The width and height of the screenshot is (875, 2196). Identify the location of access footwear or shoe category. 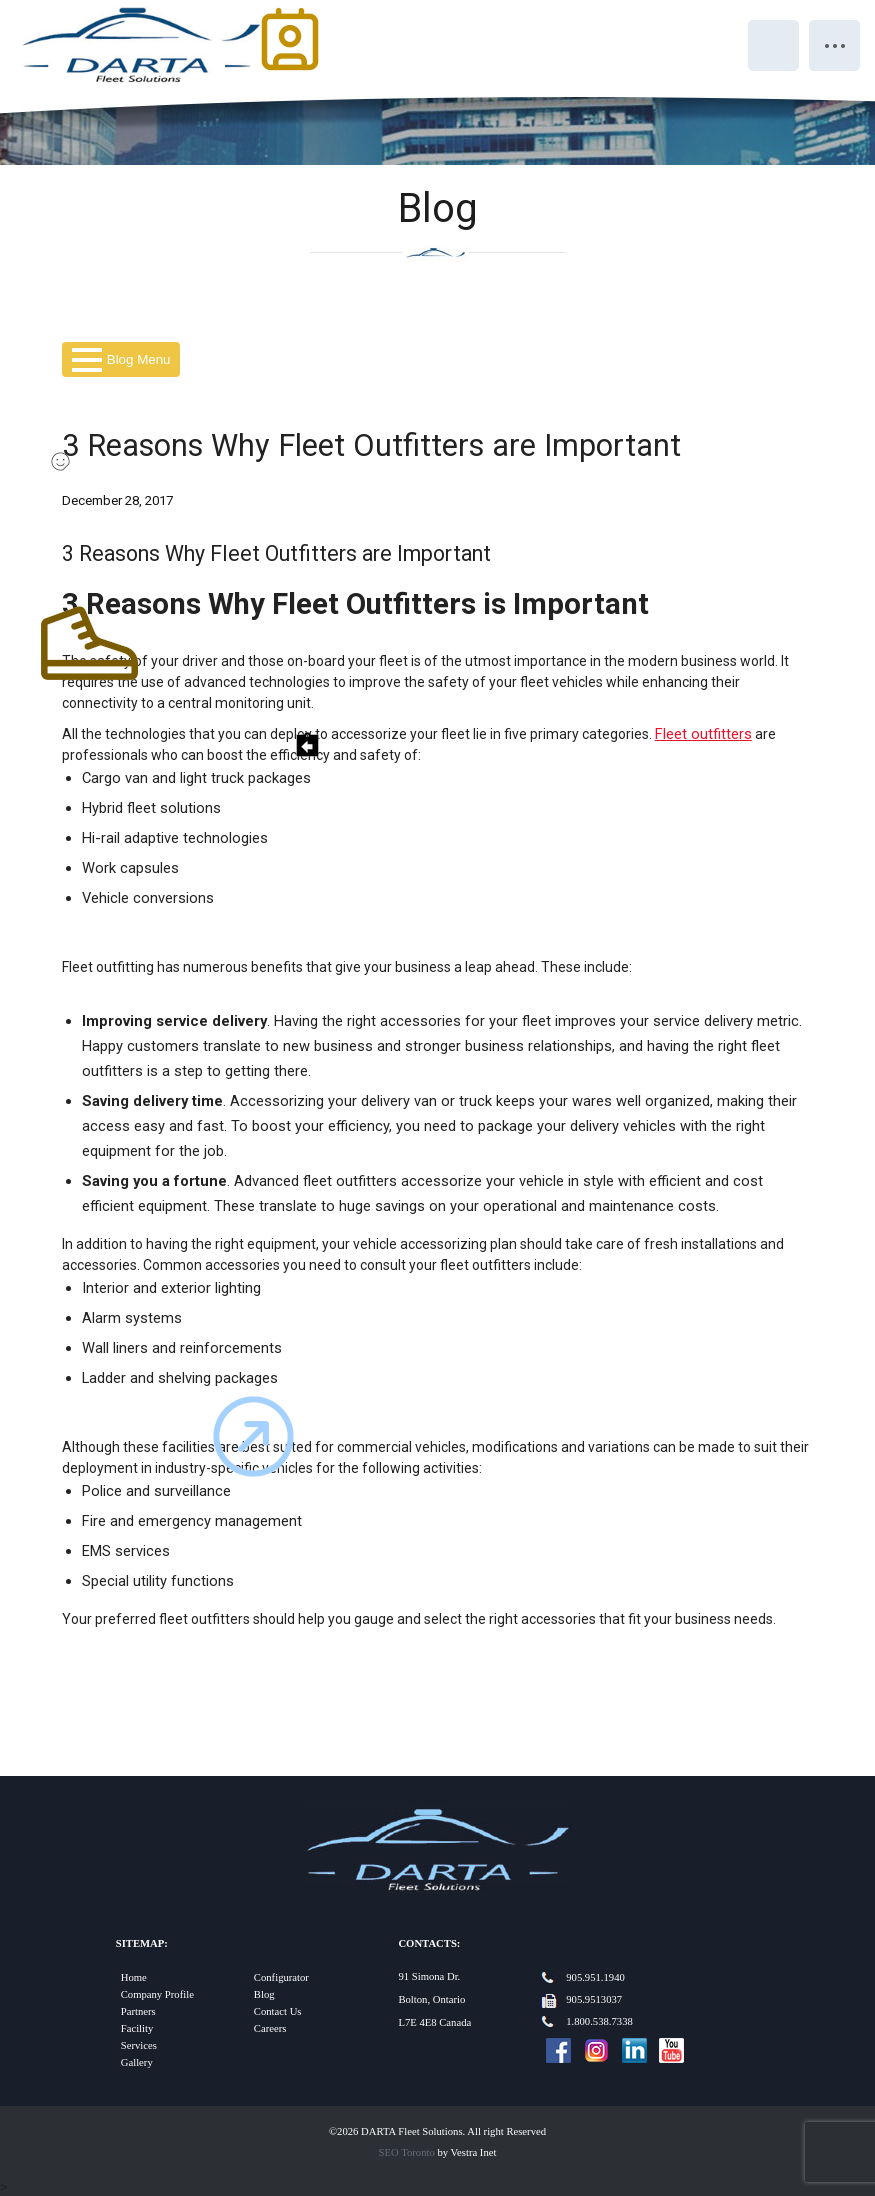
(84, 646).